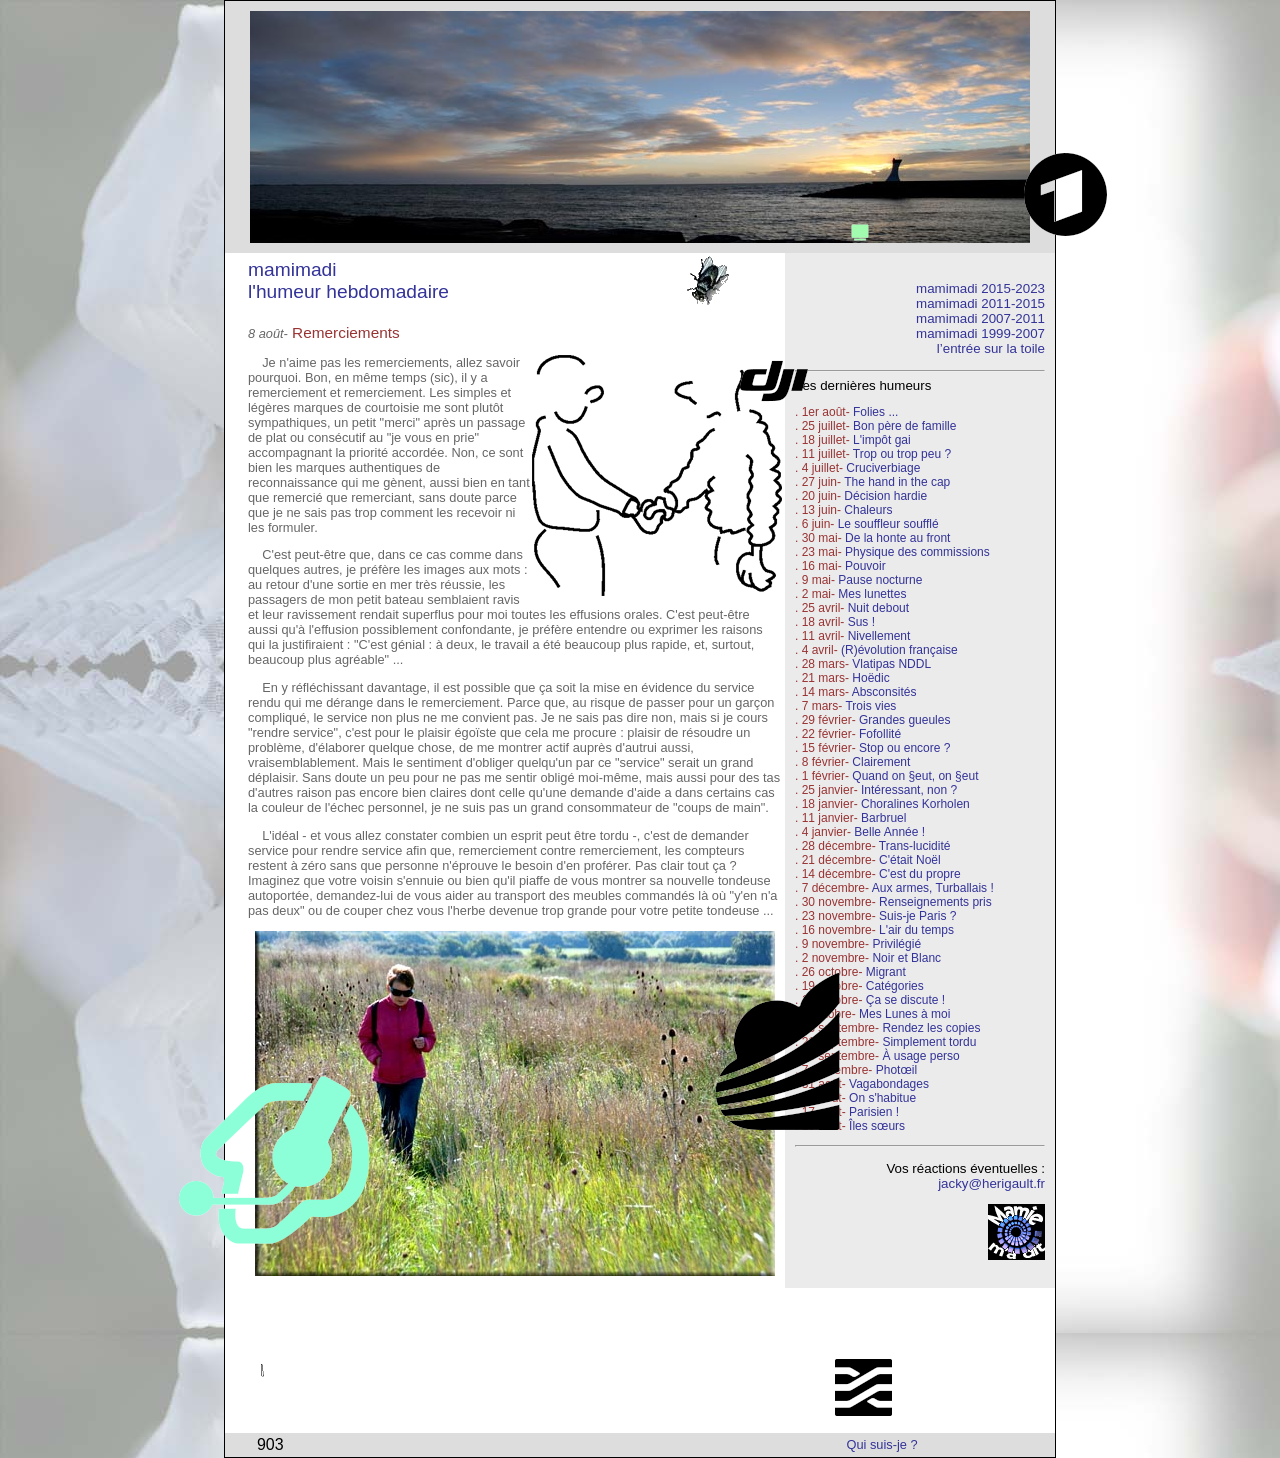  Describe the element at coordinates (774, 381) in the screenshot. I see `DJI brand logo` at that location.